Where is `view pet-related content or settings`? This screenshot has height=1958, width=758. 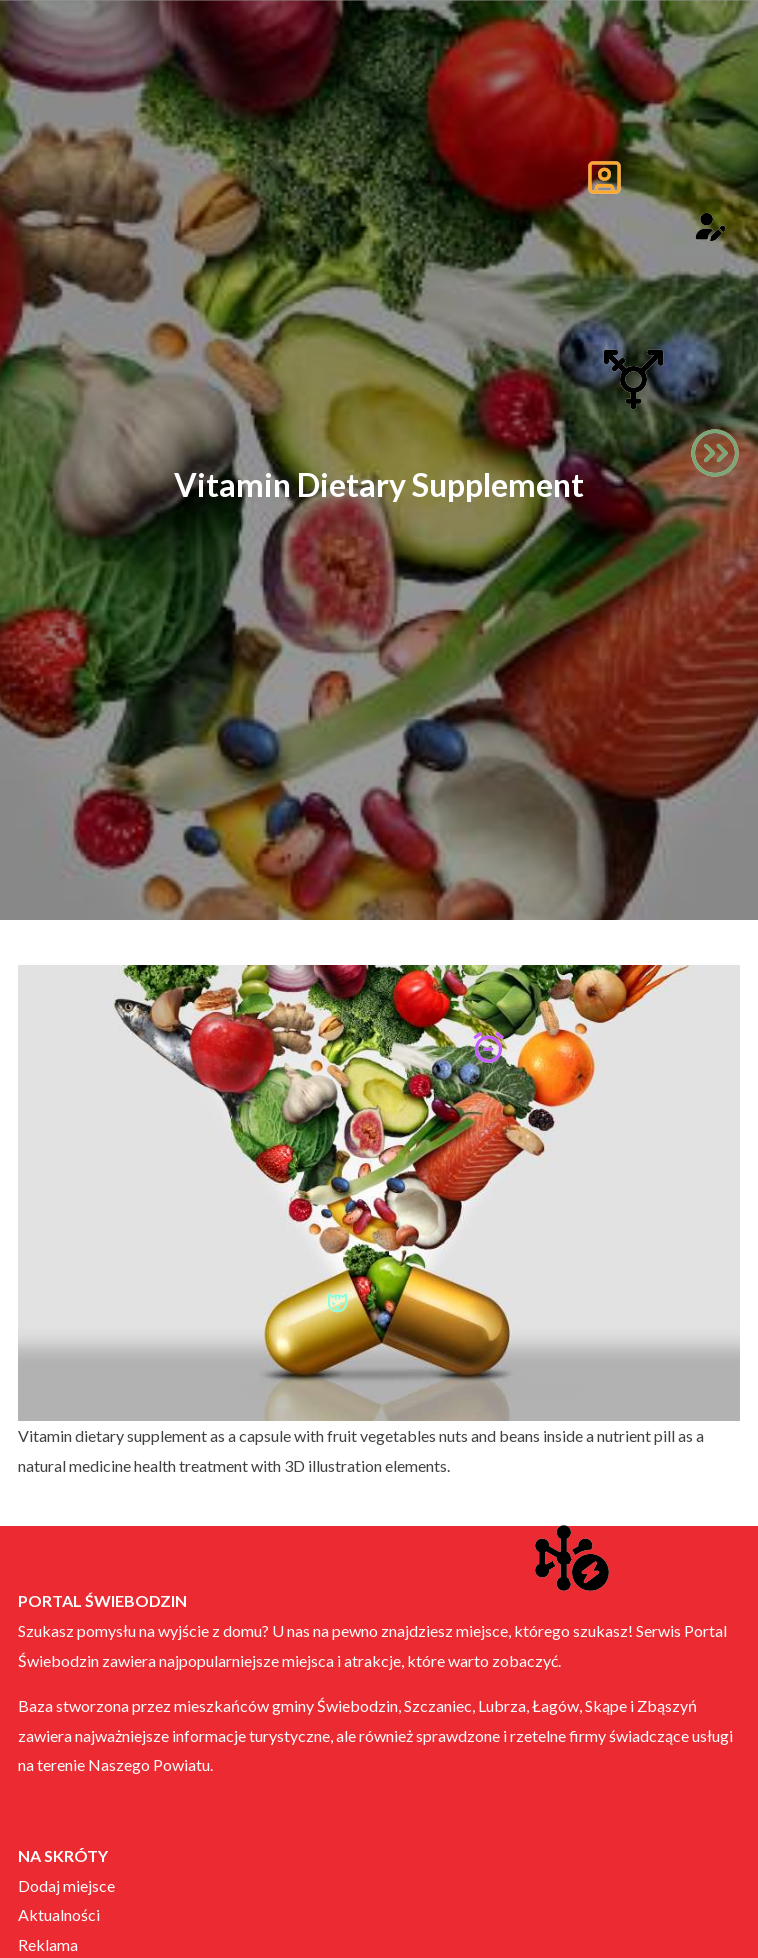 view pet-related content or settings is located at coordinates (337, 1302).